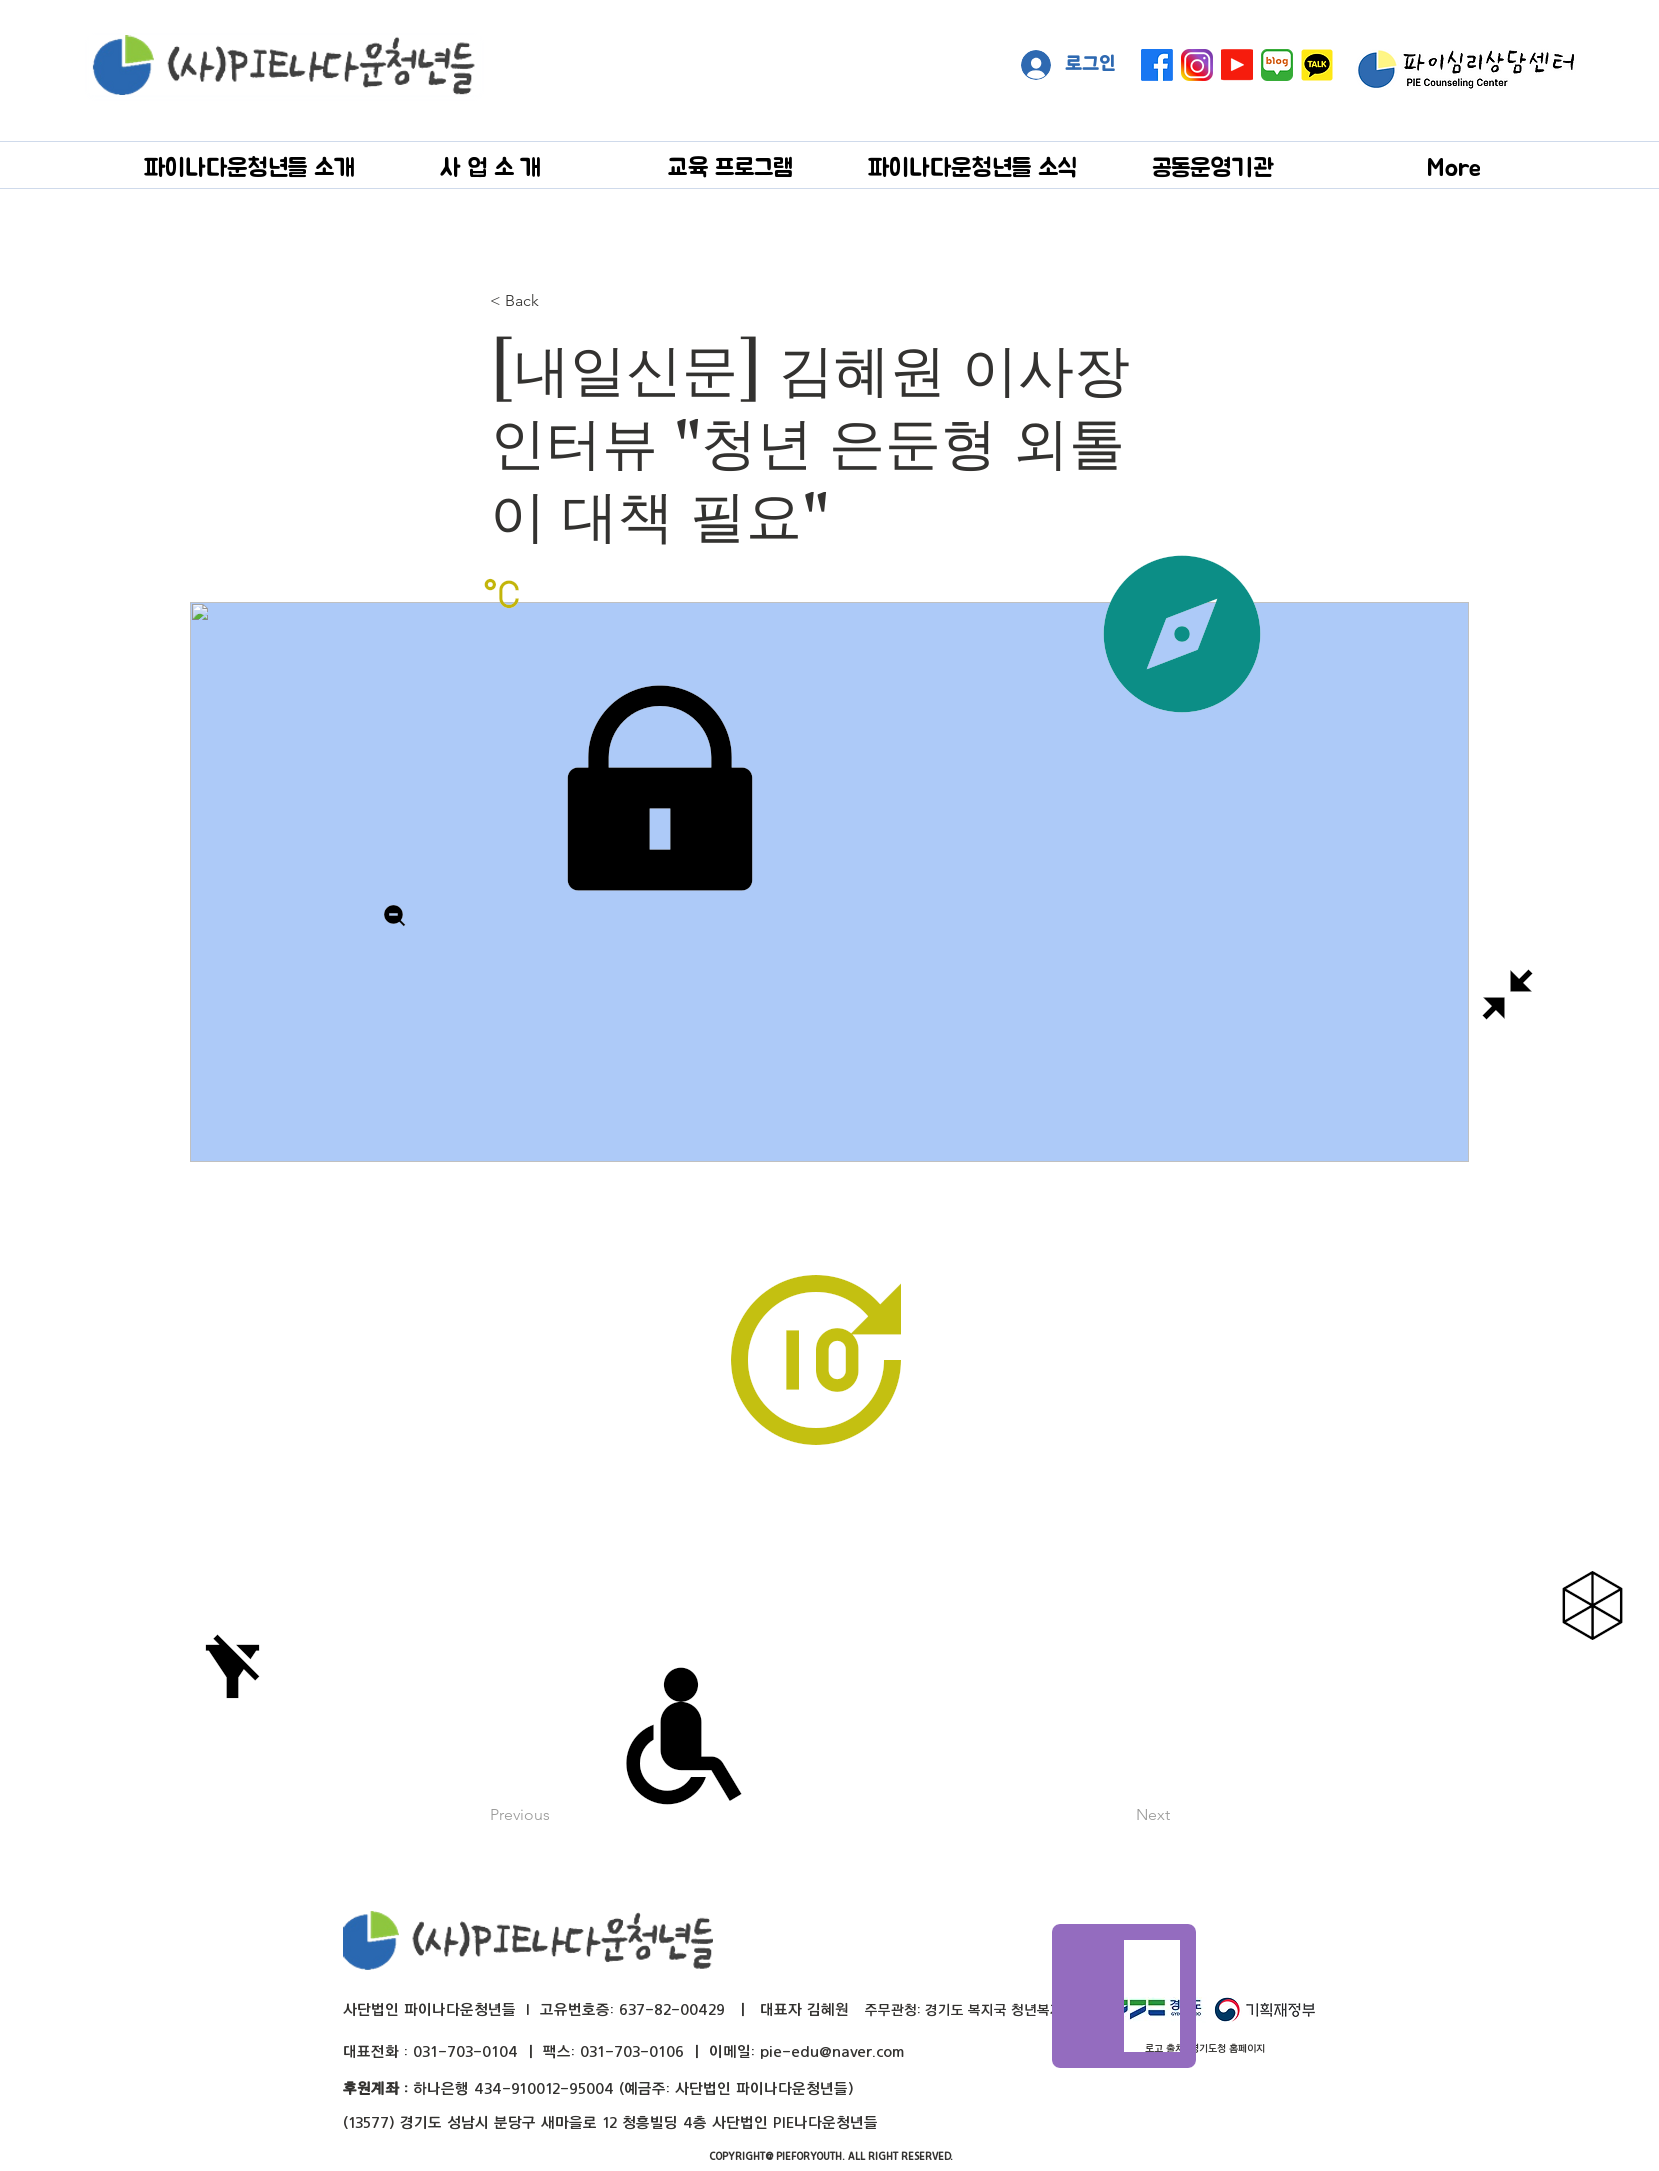 This screenshot has width=1659, height=2171. I want to click on indicates temperature displayed in celsius, so click(502, 593).